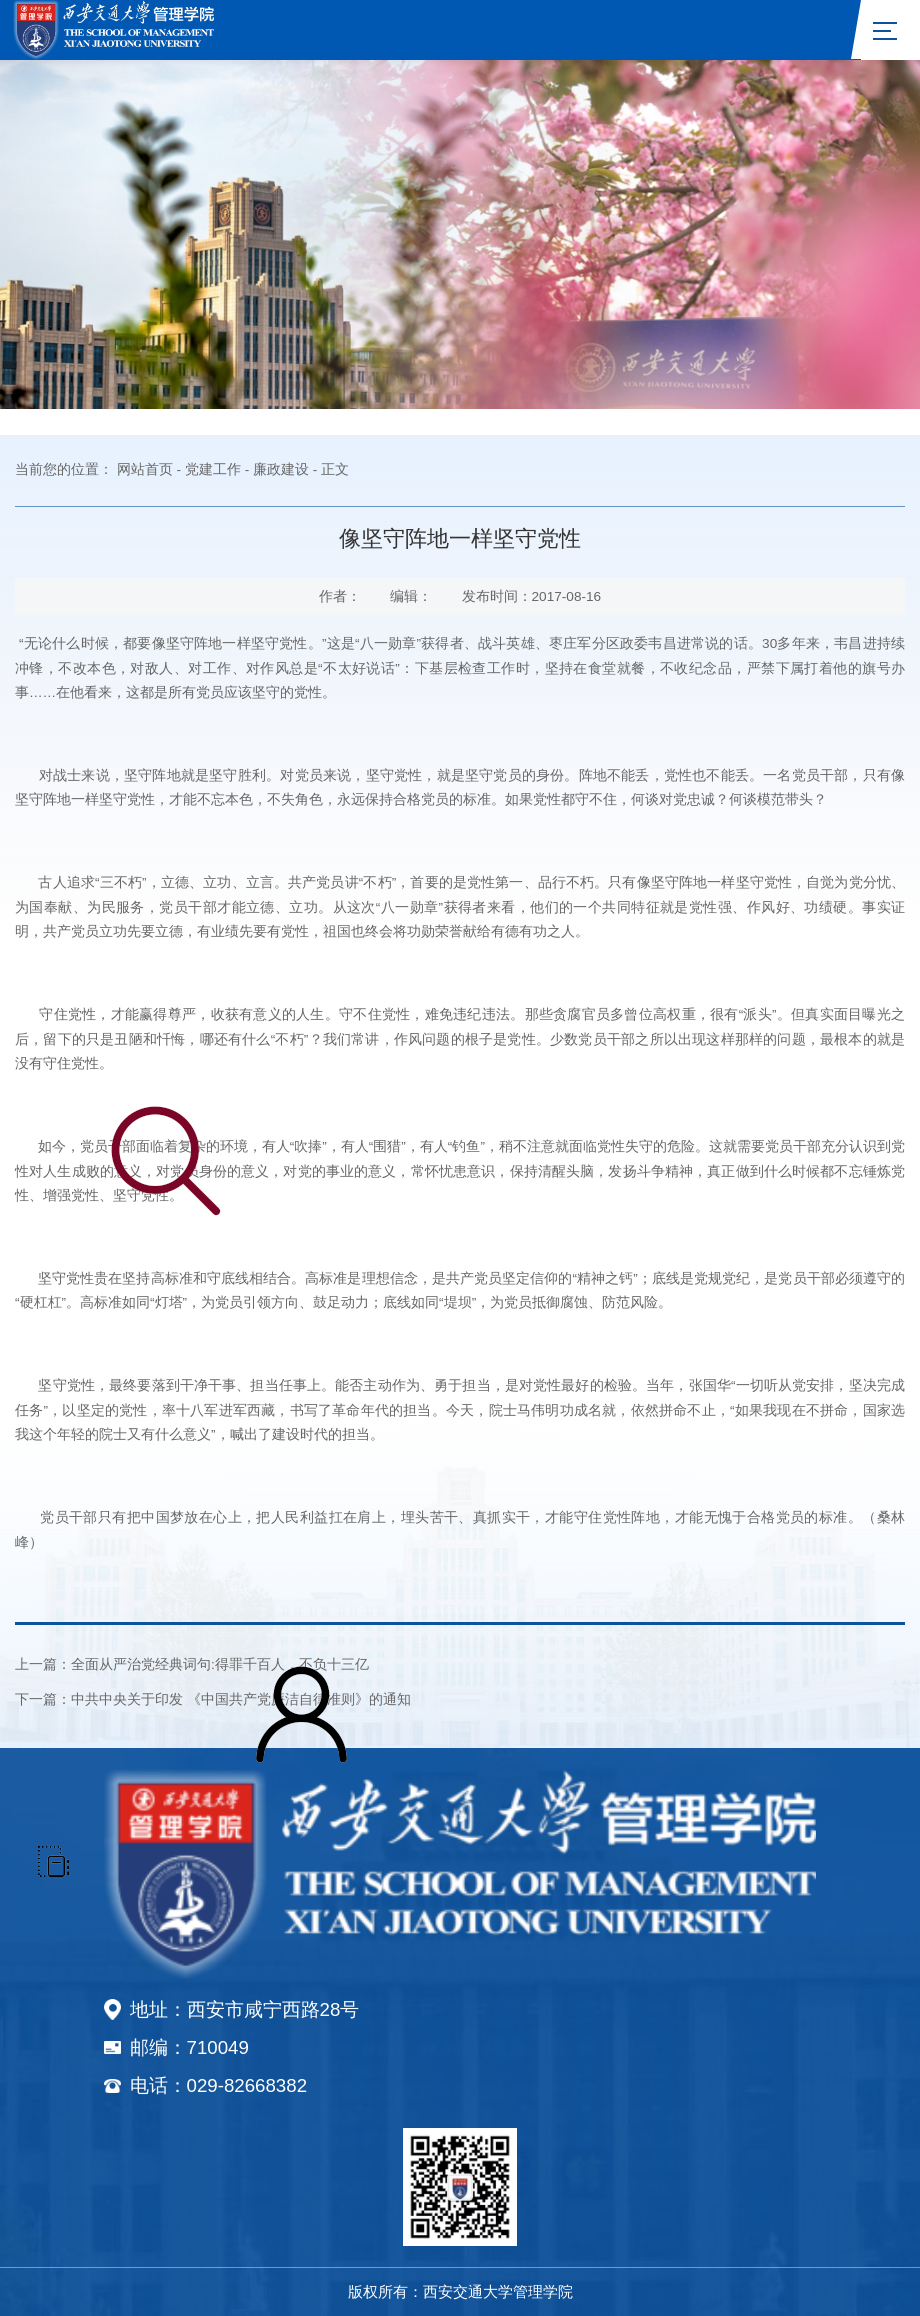  Describe the element at coordinates (164, 1159) in the screenshot. I see `search for content or items` at that location.